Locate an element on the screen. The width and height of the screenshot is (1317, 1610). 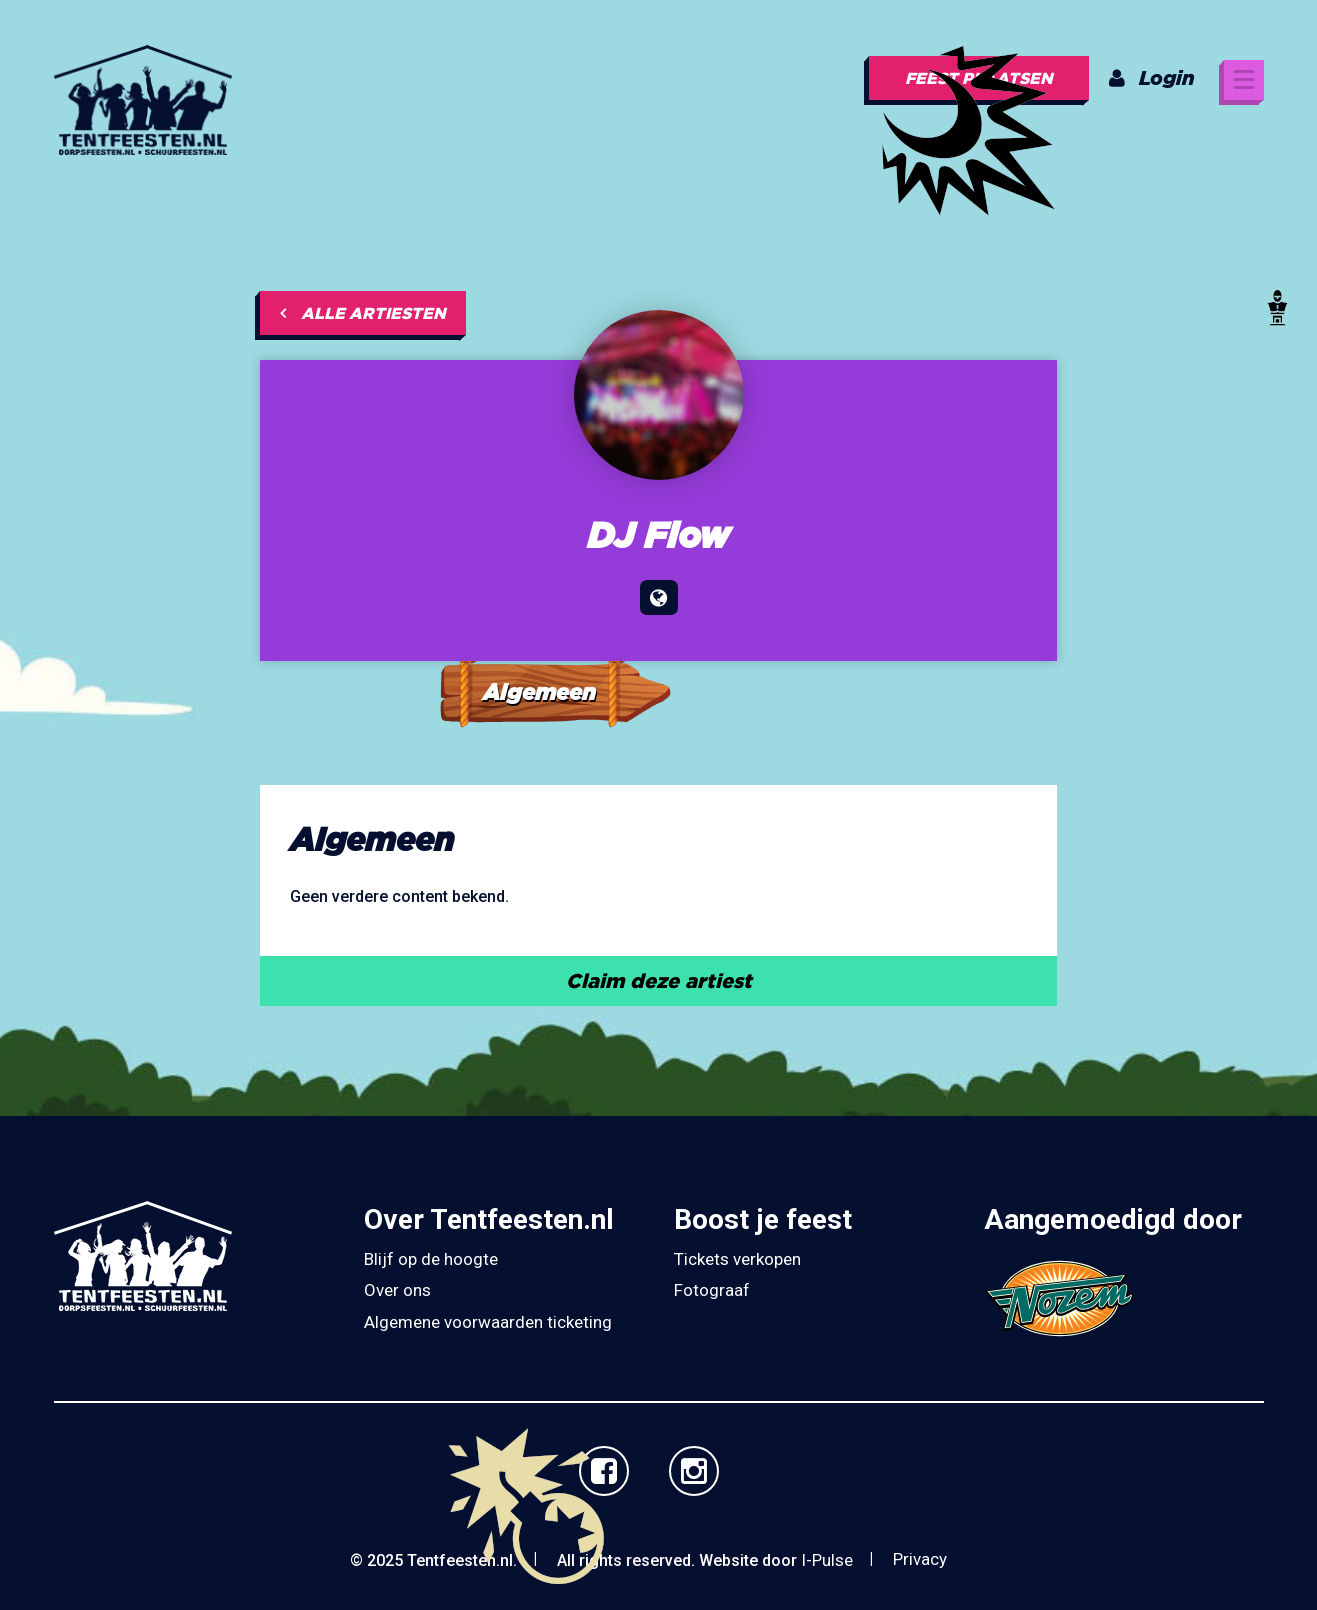
detonate or trigger an explosion effect is located at coordinates (527, 1506).